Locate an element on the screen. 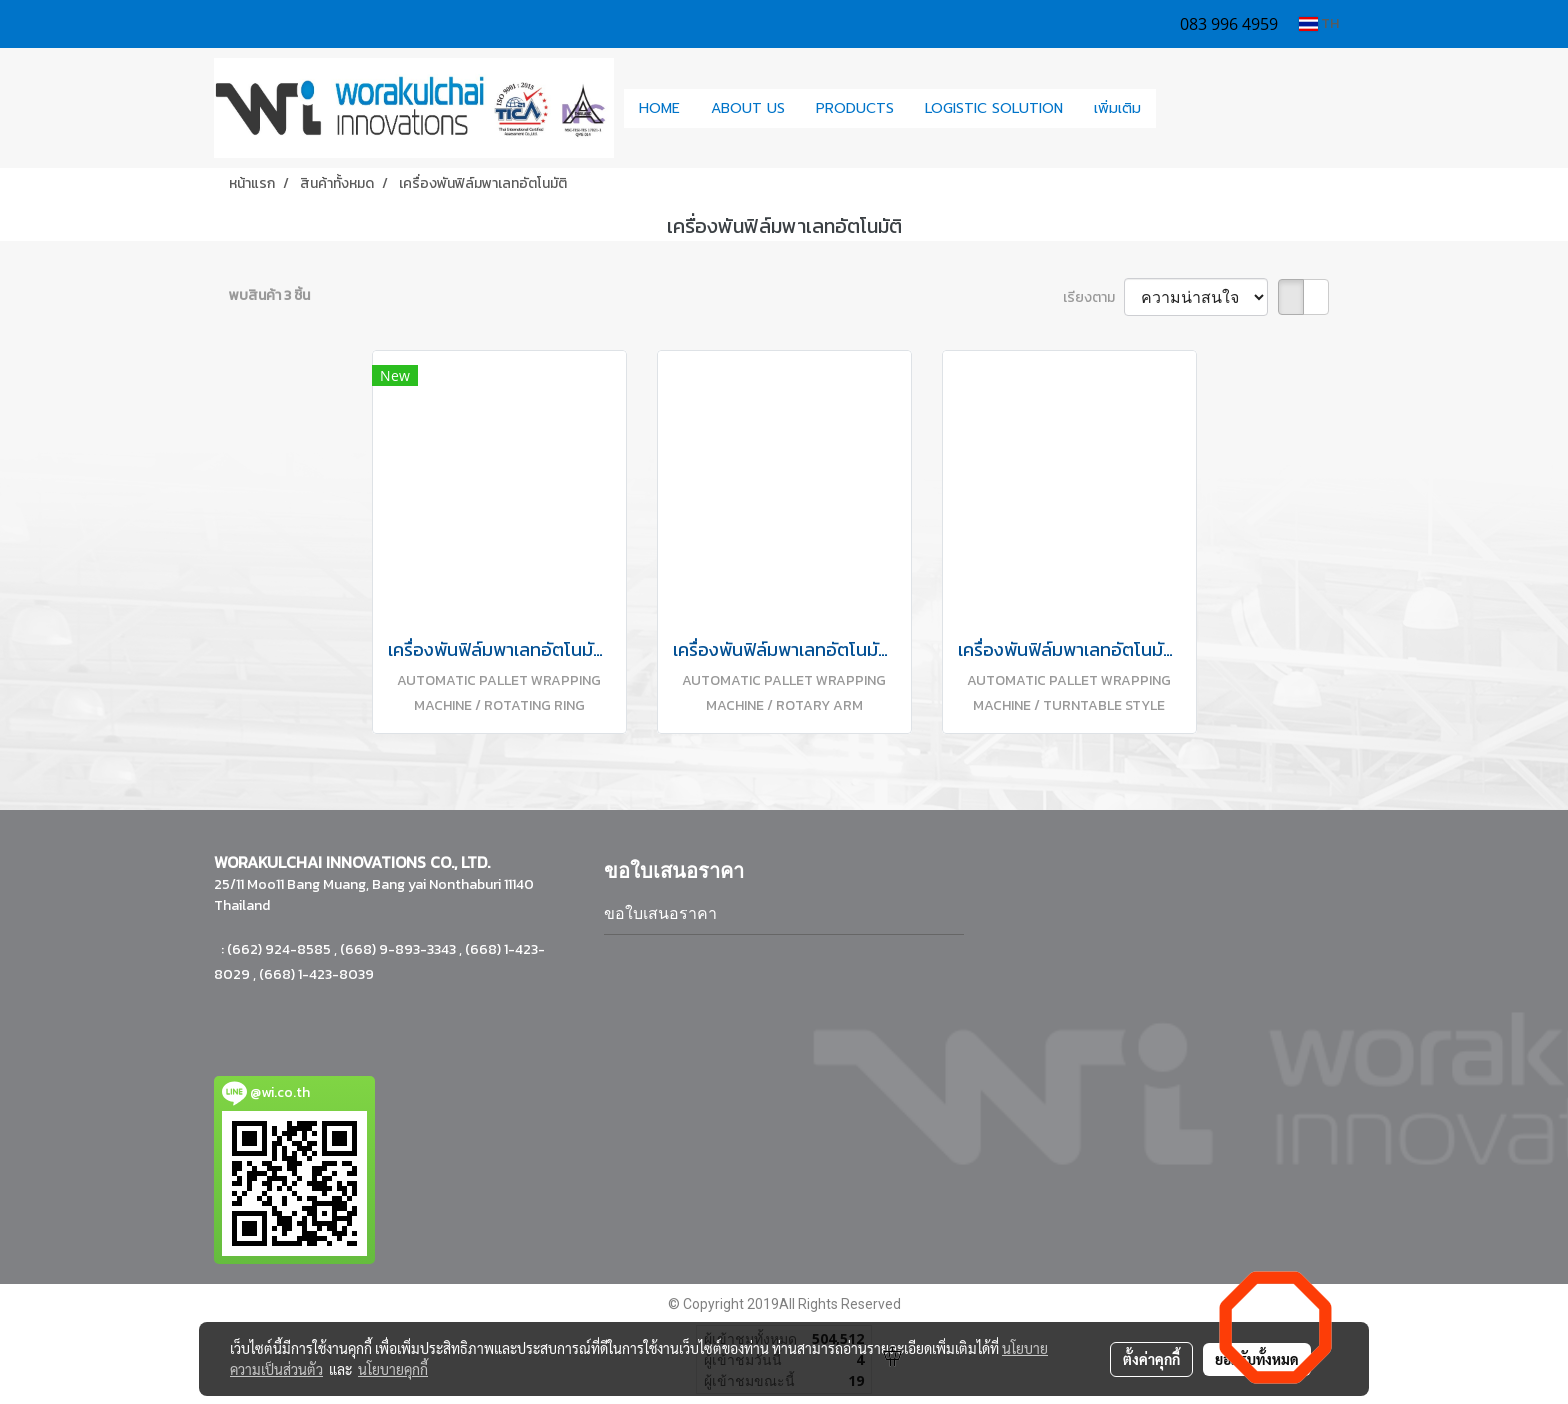 Image resolution: width=1568 pixels, height=1404 pixels. access air traffic control features is located at coordinates (892, 1356).